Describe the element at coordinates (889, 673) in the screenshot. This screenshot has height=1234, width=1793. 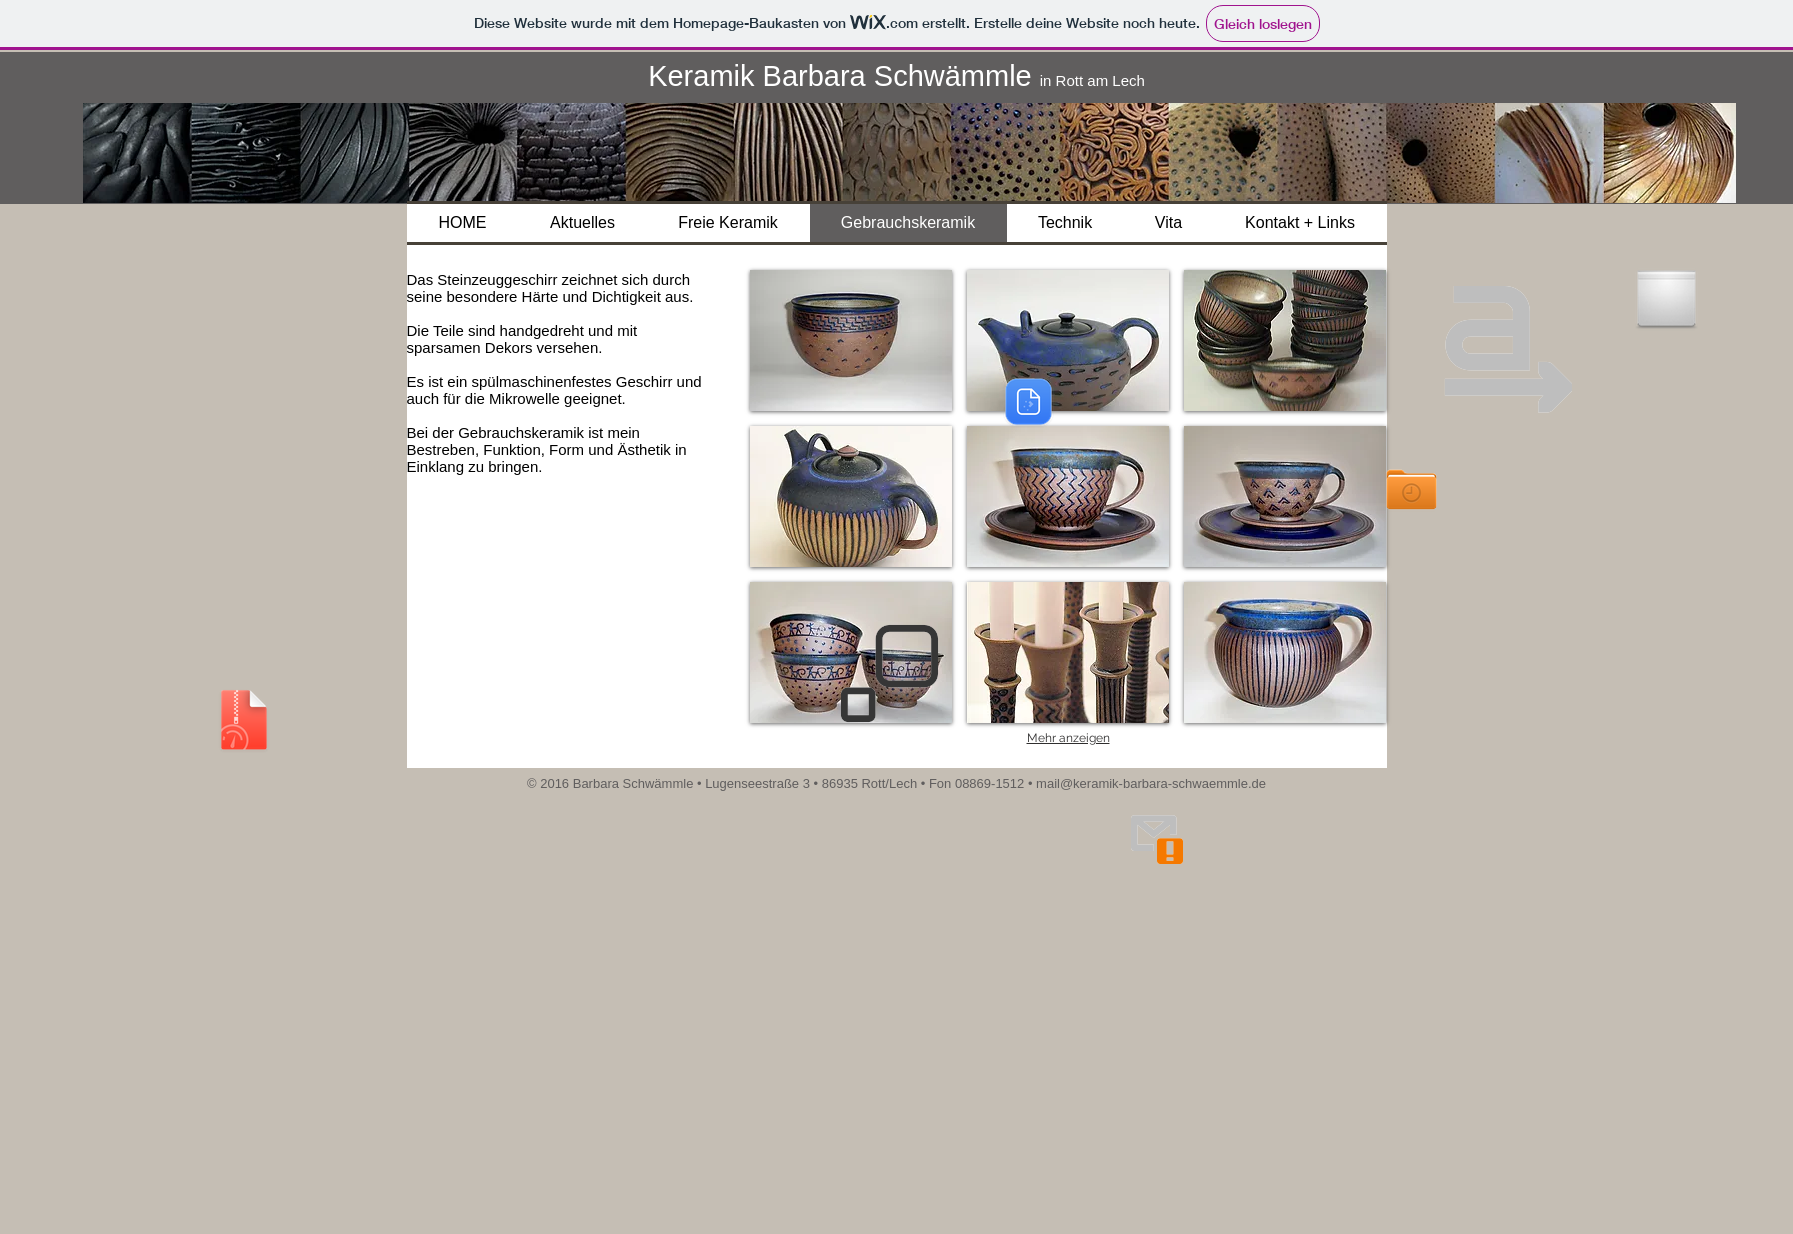
I see `access connected or mounted external drives` at that location.